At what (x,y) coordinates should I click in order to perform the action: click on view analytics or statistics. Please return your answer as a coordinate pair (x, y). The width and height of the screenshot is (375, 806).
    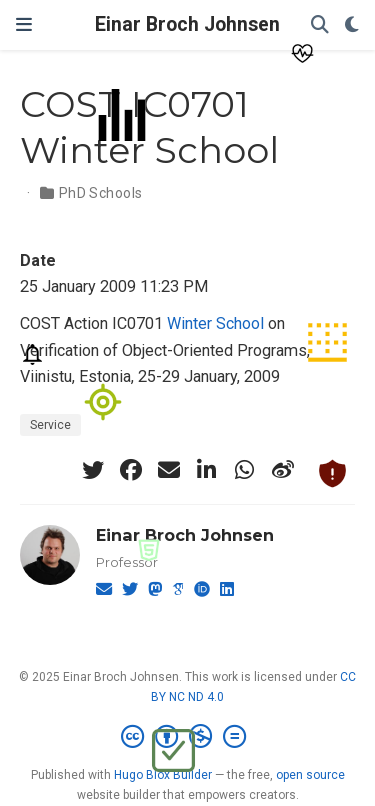
    Looking at the image, I should click on (122, 115).